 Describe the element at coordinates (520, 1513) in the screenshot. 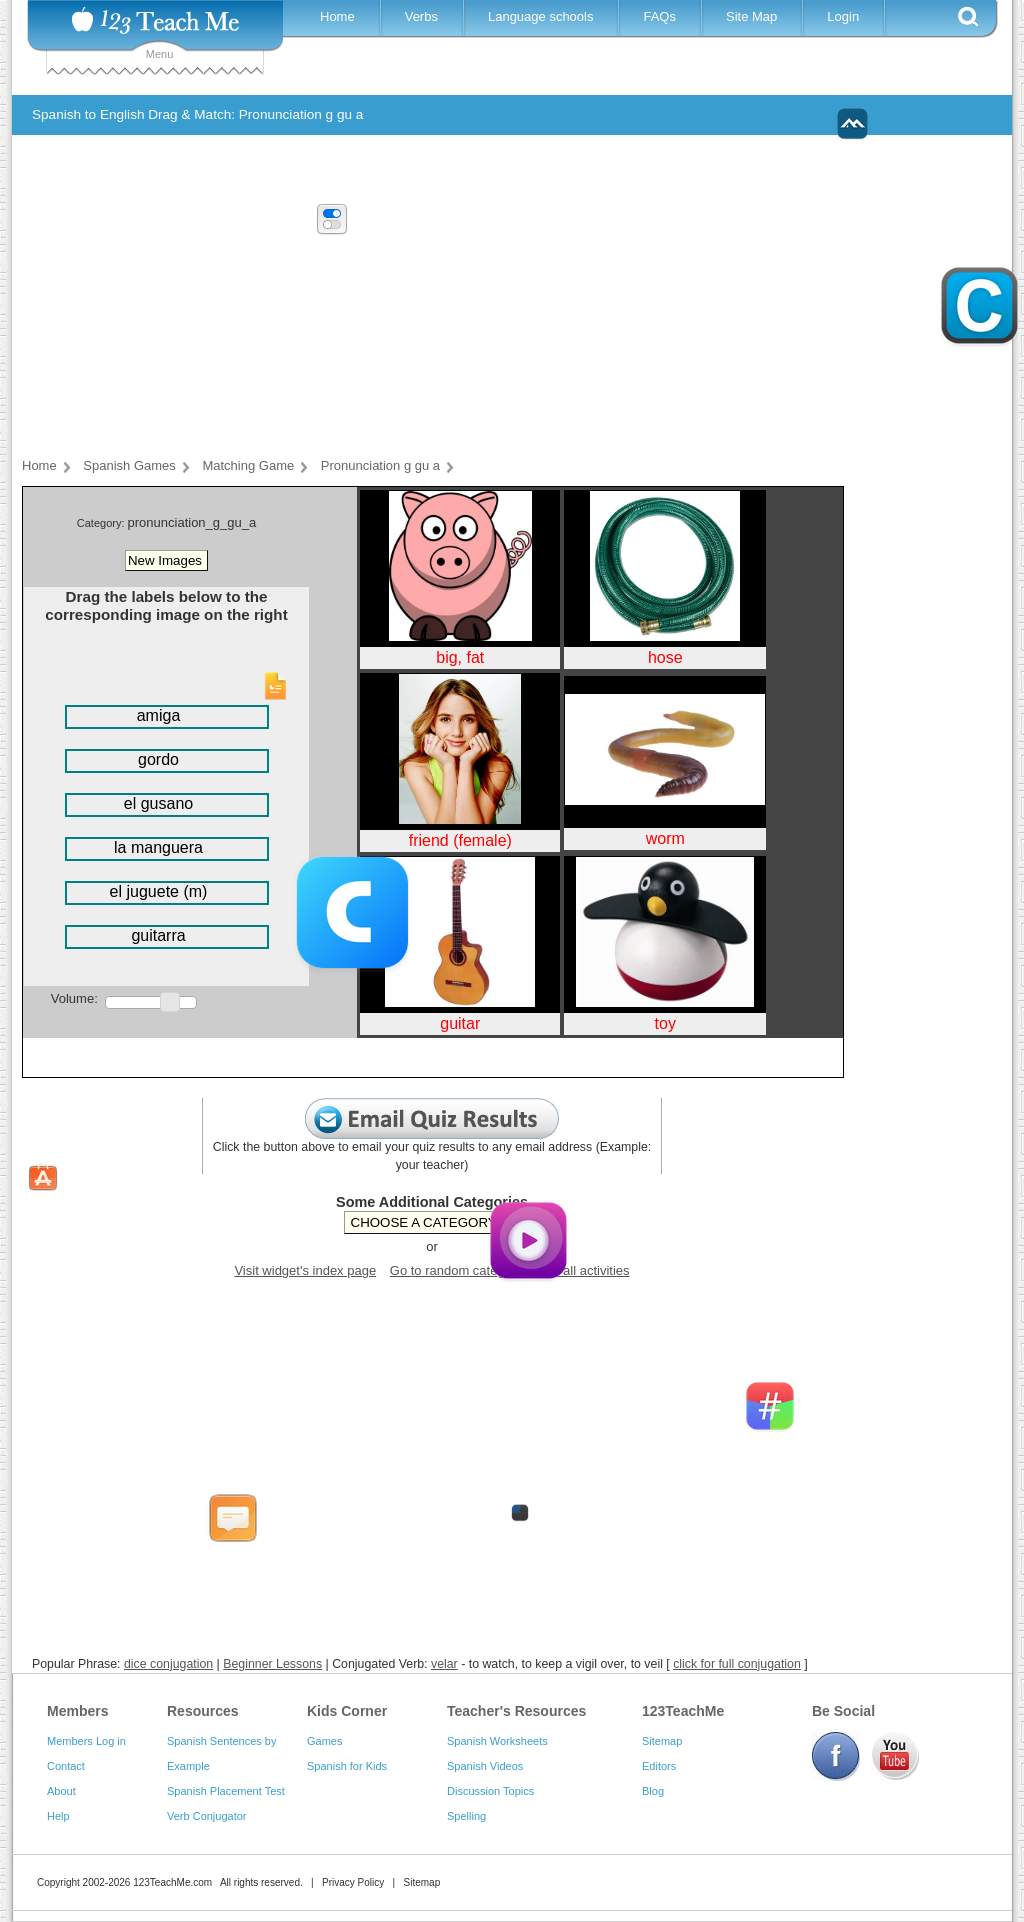

I see `configure desktop workspace settings` at that location.